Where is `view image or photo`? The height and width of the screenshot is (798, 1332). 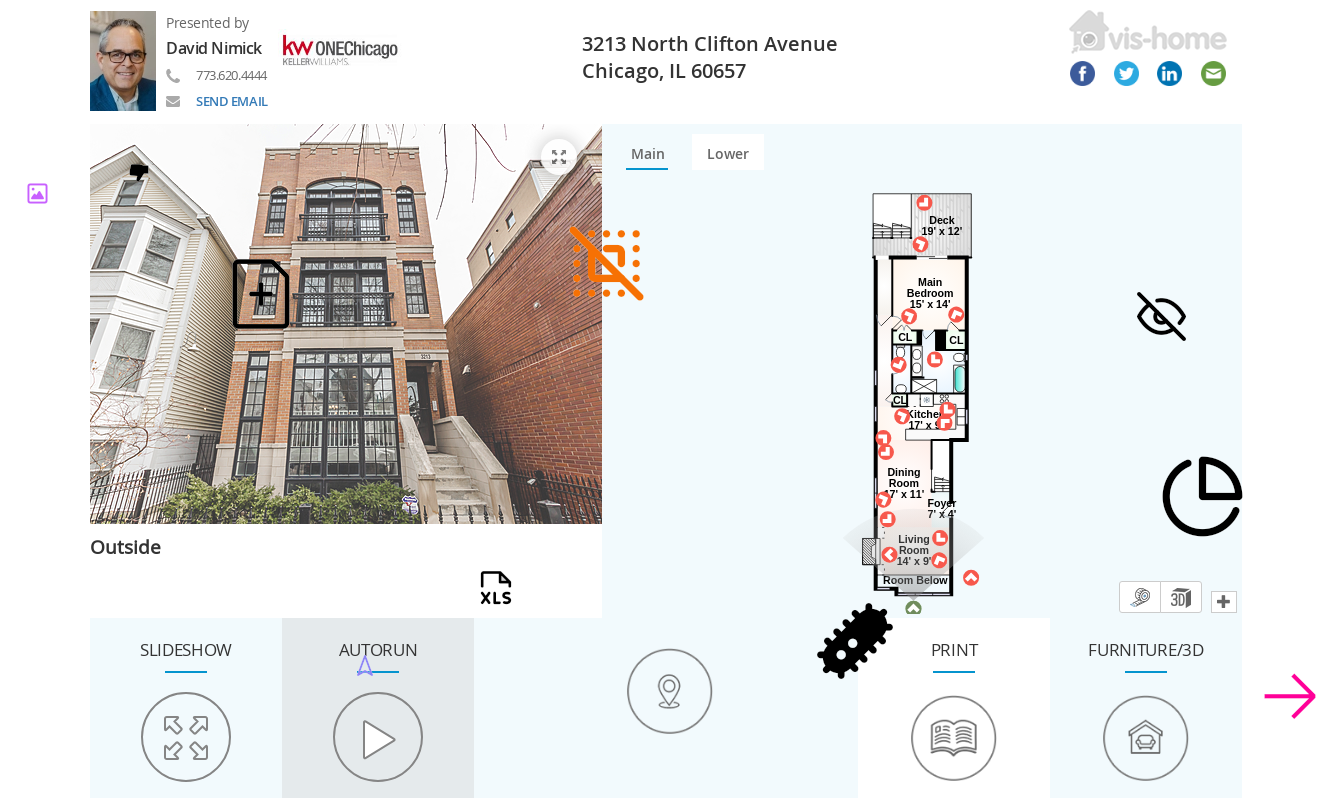
view image or photo is located at coordinates (37, 193).